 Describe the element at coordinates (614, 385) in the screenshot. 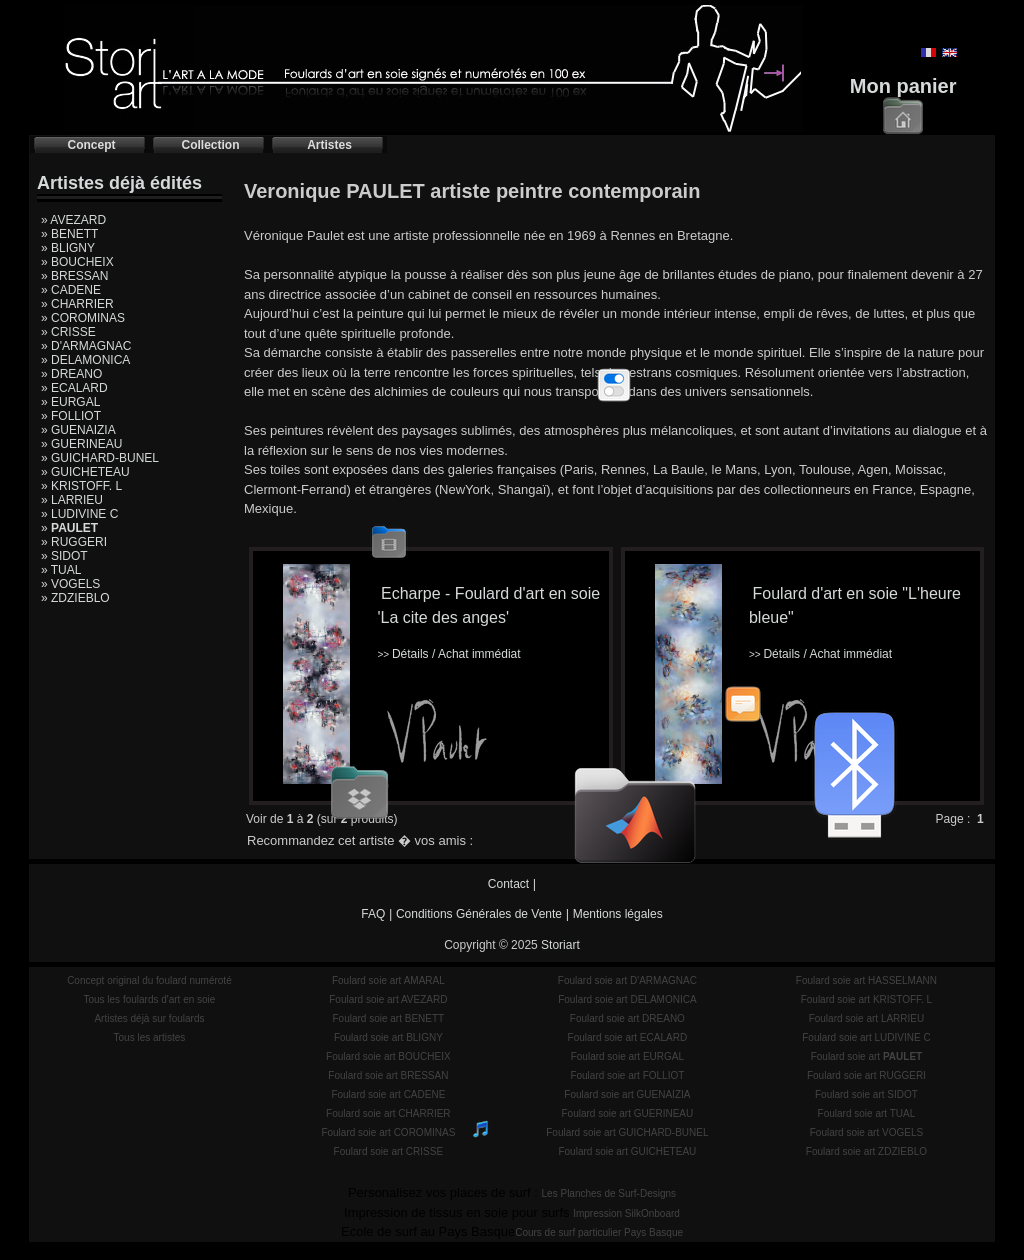

I see `open desktop preferences or settings` at that location.